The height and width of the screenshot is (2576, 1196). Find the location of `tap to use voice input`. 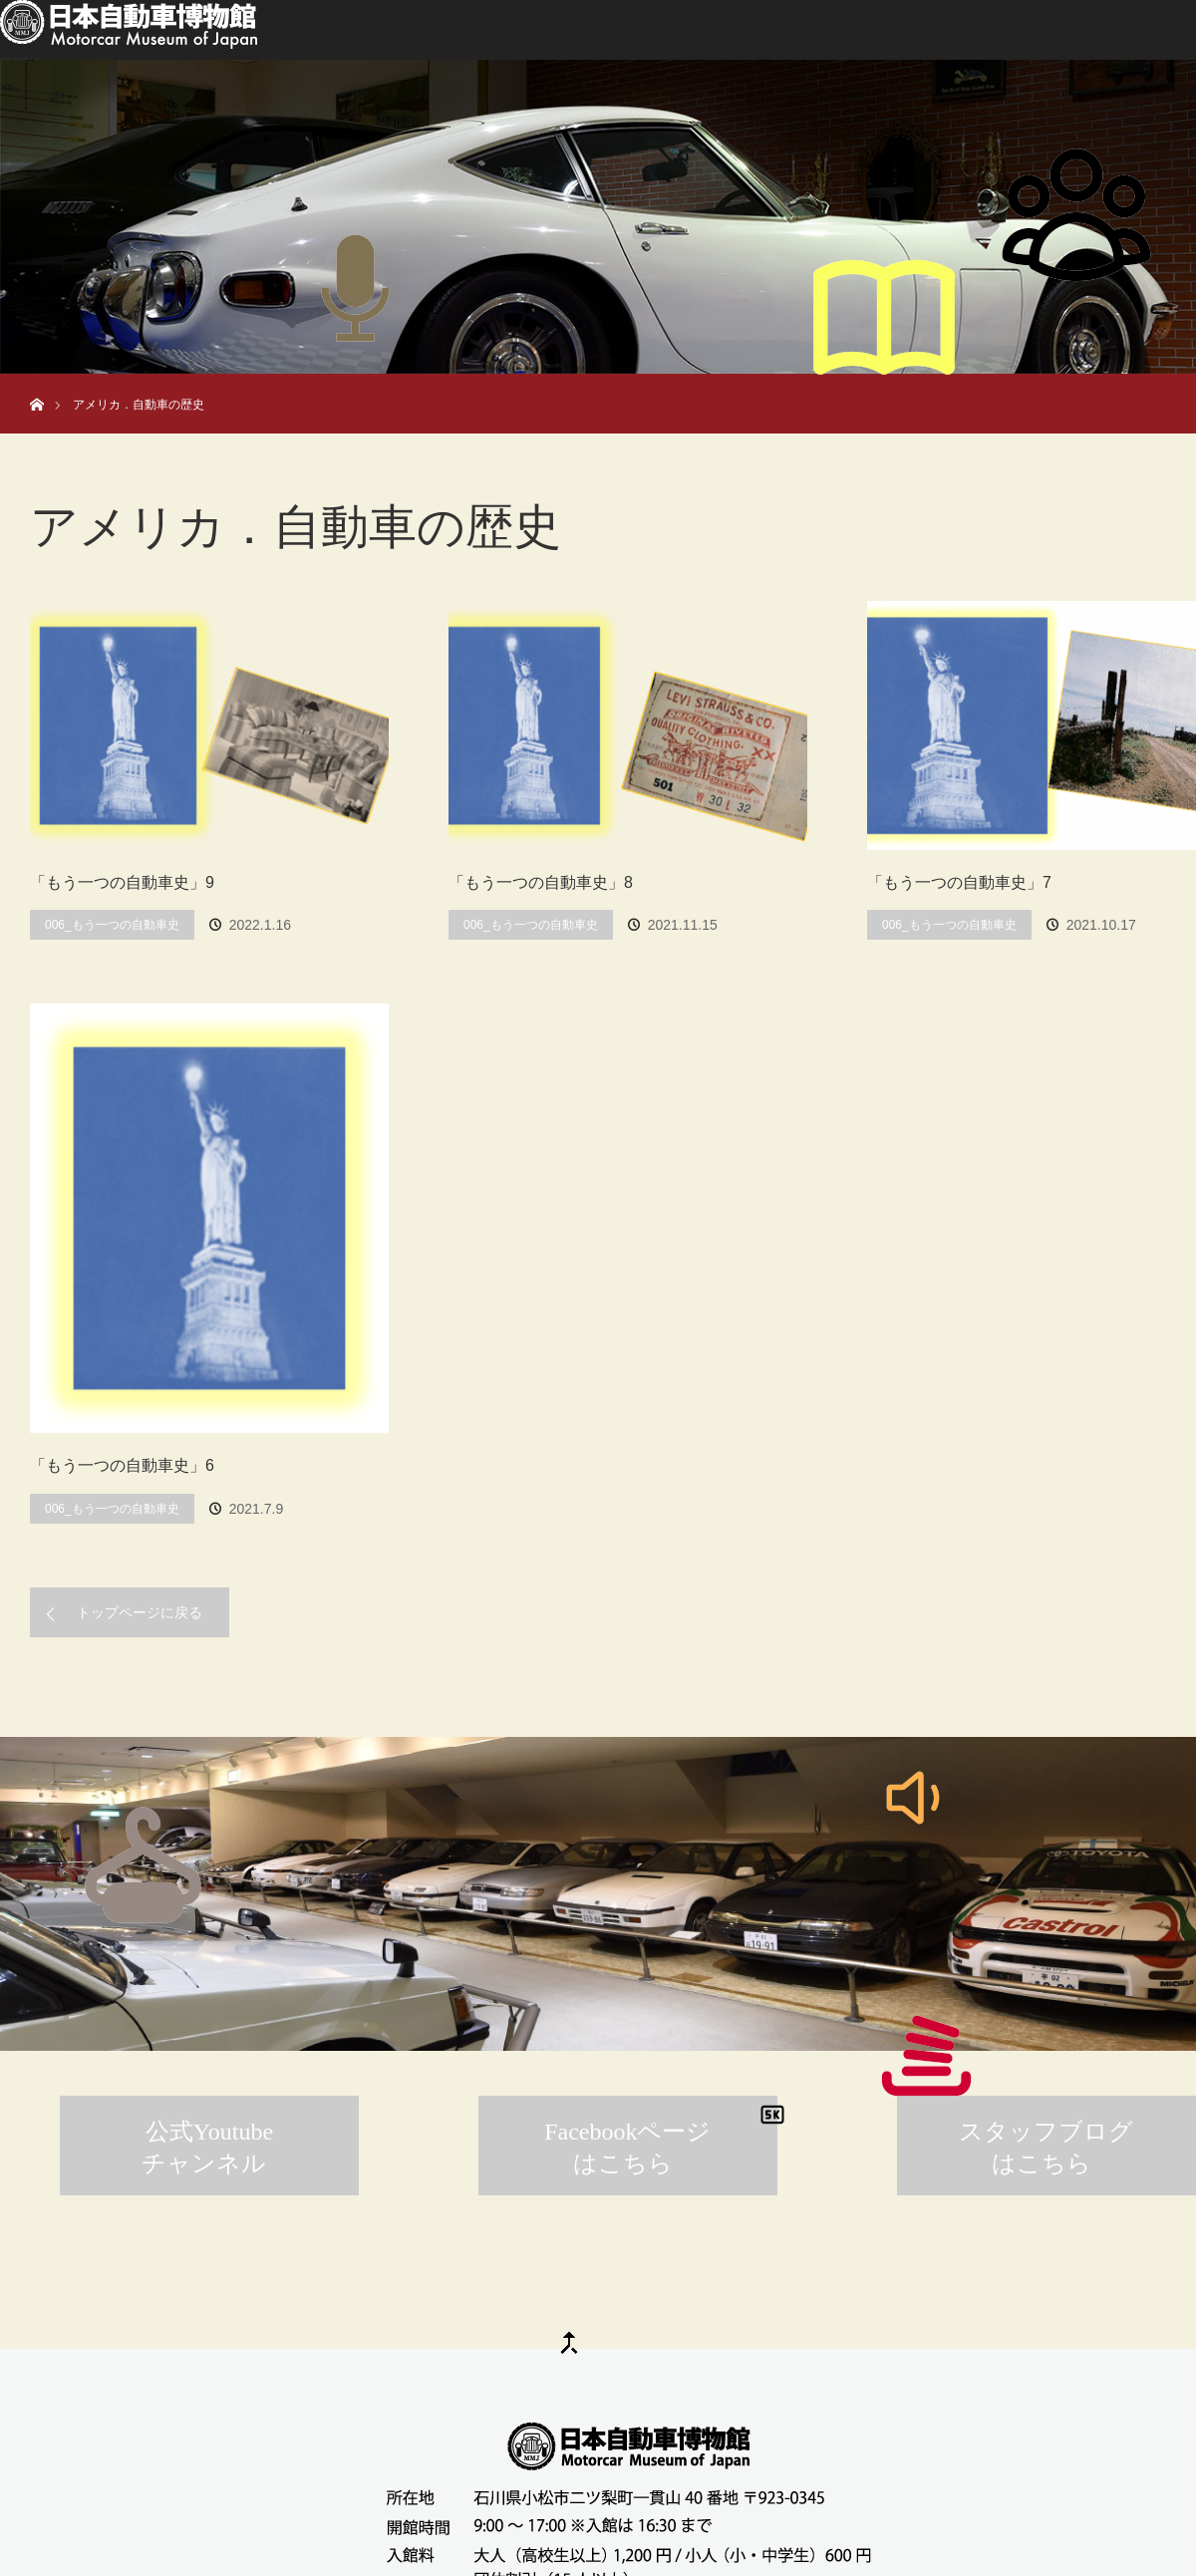

tap to use voice input is located at coordinates (356, 288).